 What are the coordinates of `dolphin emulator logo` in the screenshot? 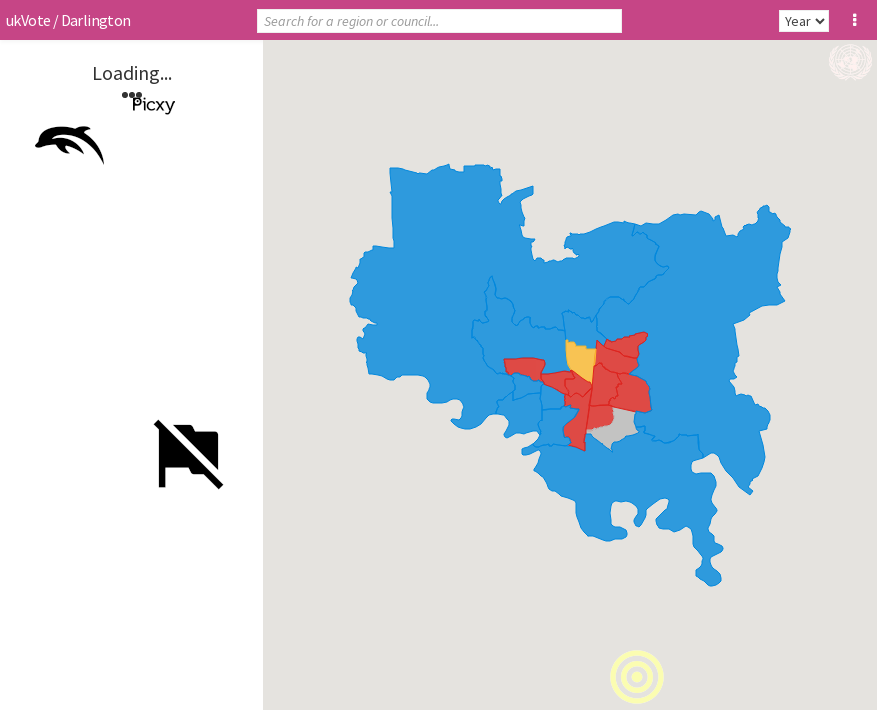 It's located at (69, 145).